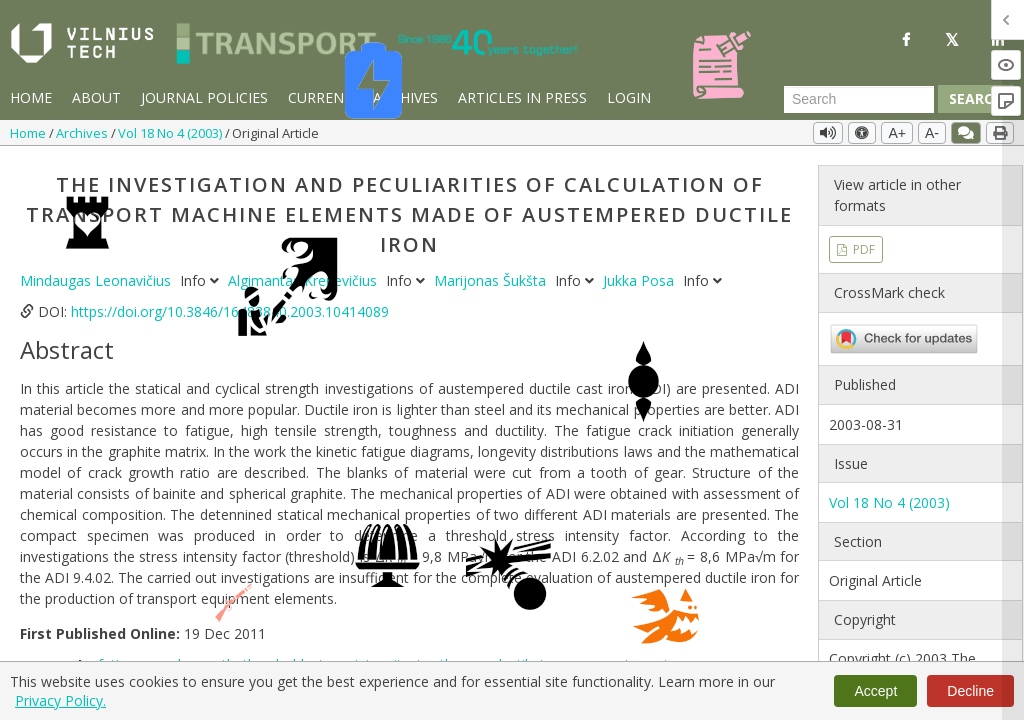  Describe the element at coordinates (233, 602) in the screenshot. I see `select musket weapon in game inventory` at that location.